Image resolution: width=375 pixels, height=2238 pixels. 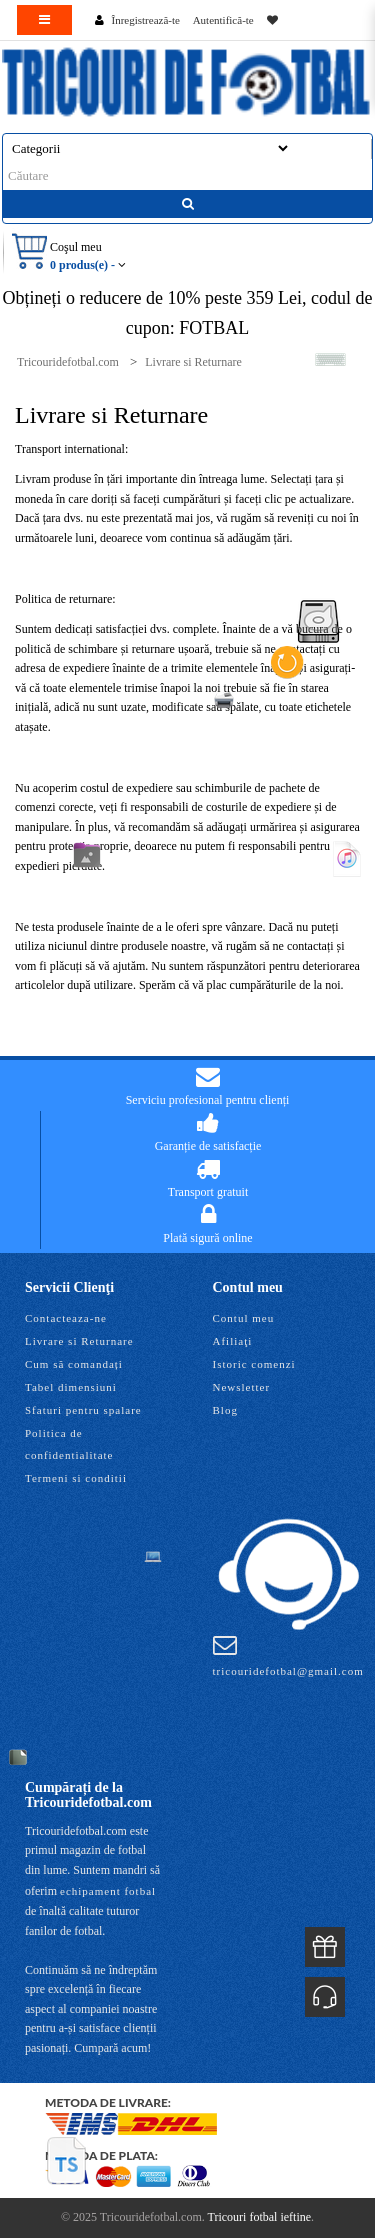 I want to click on restart the system, so click(x=287, y=662).